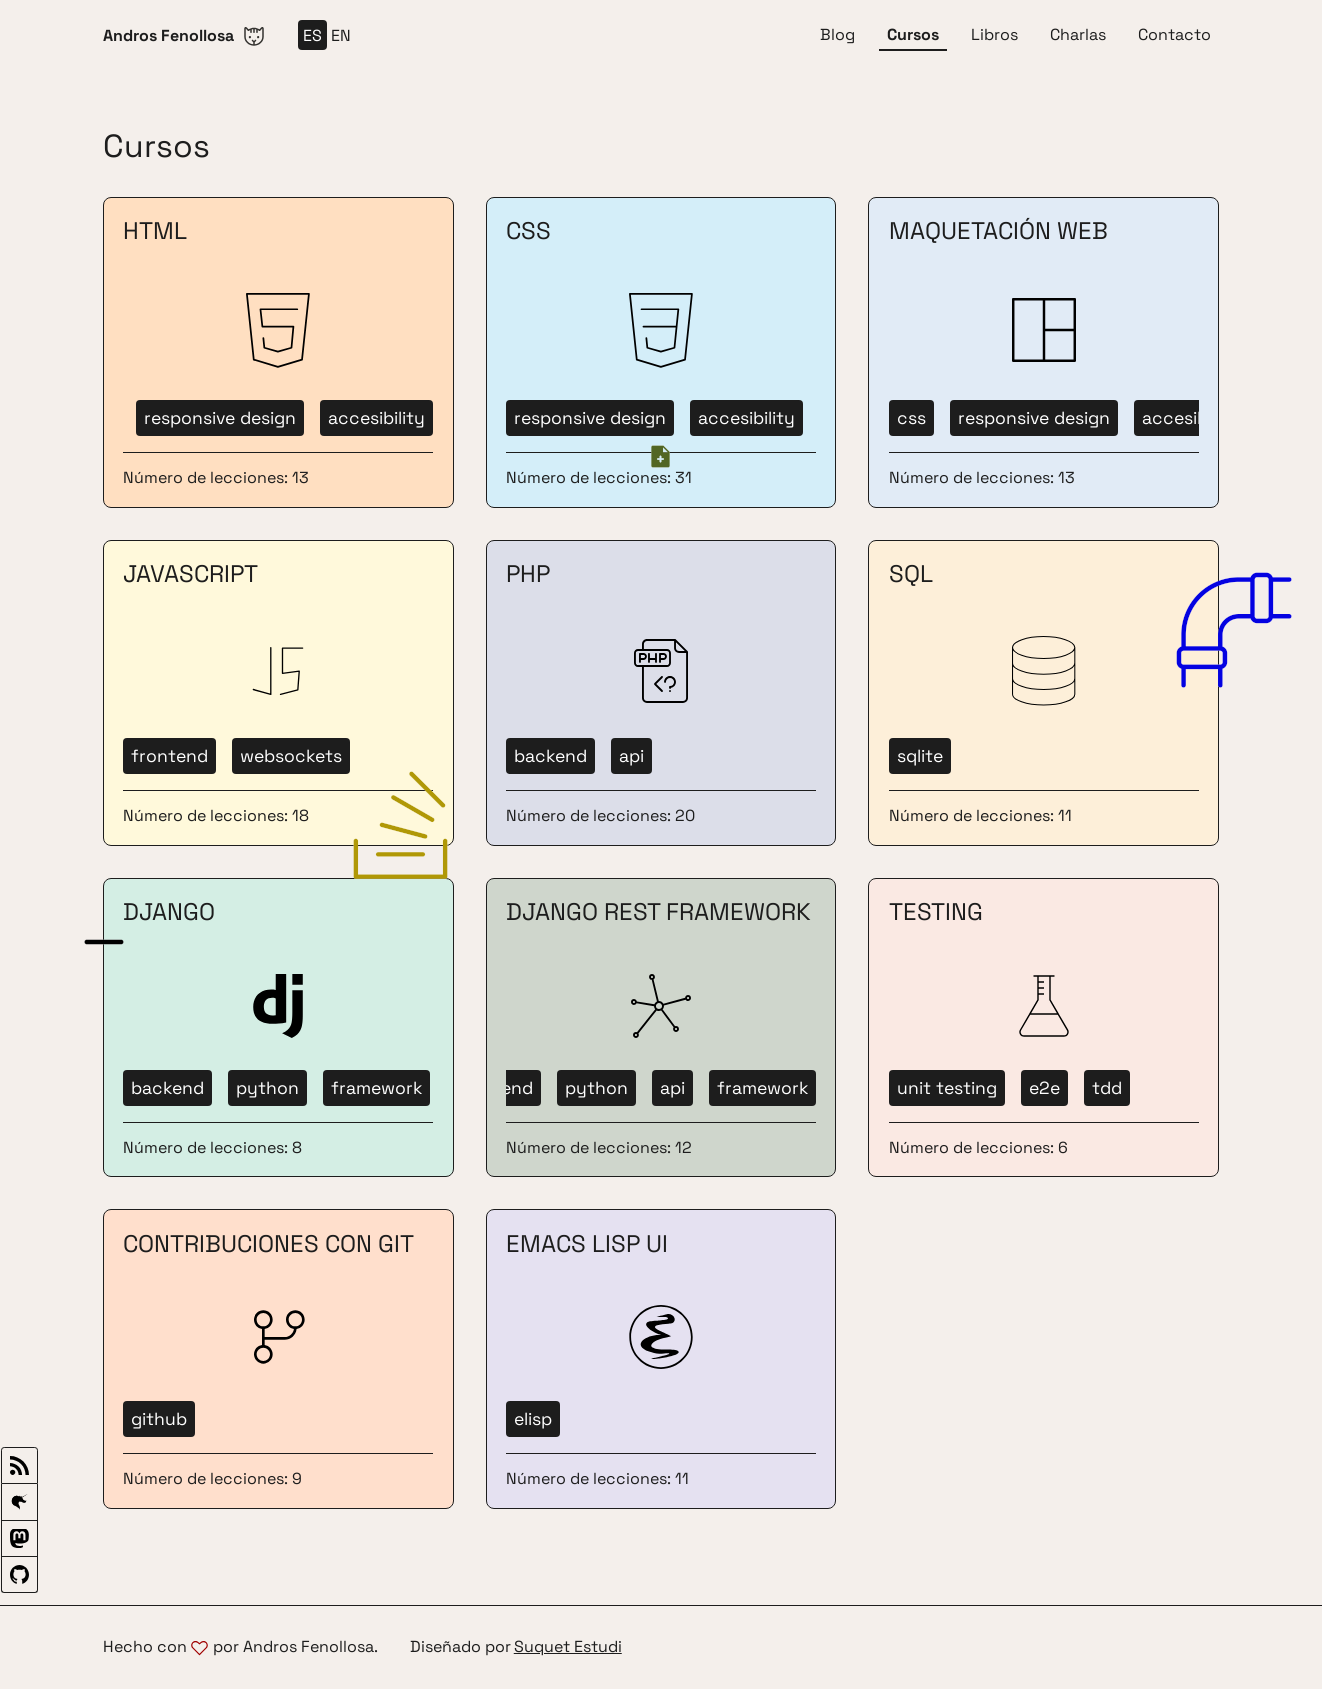 This screenshot has width=1322, height=1689. What do you see at coordinates (660, 456) in the screenshot?
I see `create a new file` at bounding box center [660, 456].